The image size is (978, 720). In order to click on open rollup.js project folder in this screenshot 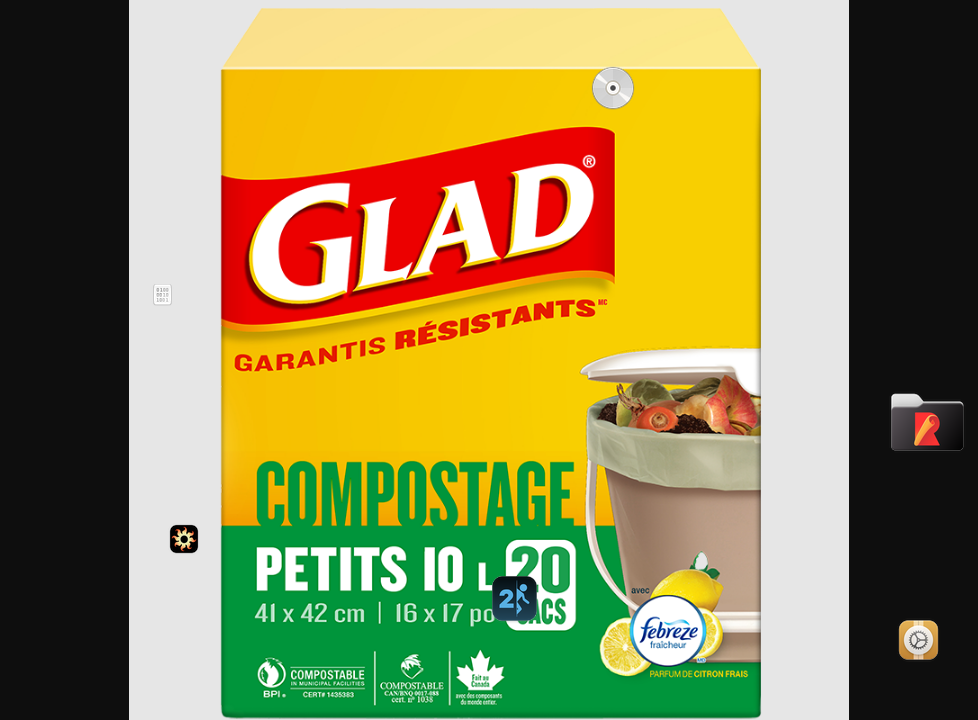, I will do `click(927, 424)`.